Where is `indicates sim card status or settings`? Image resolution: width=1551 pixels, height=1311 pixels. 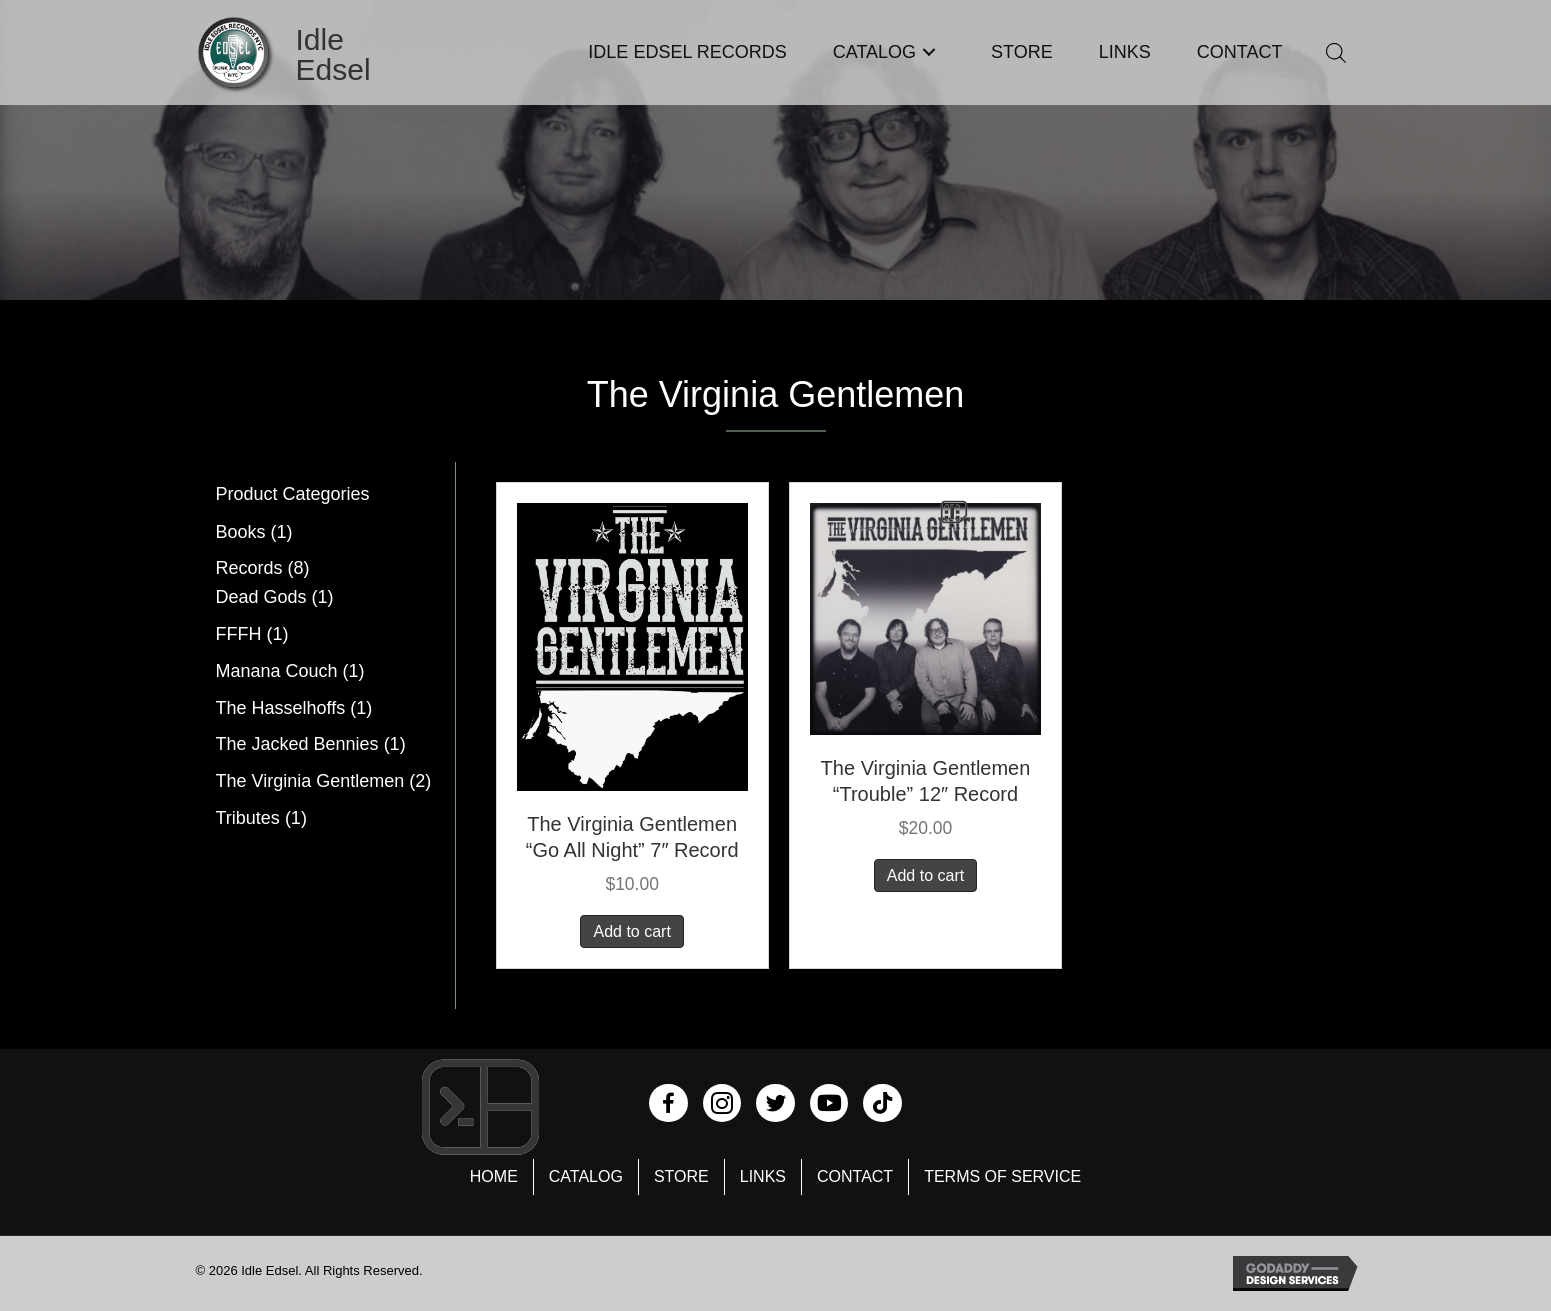
indicates sim card status or settings is located at coordinates (954, 512).